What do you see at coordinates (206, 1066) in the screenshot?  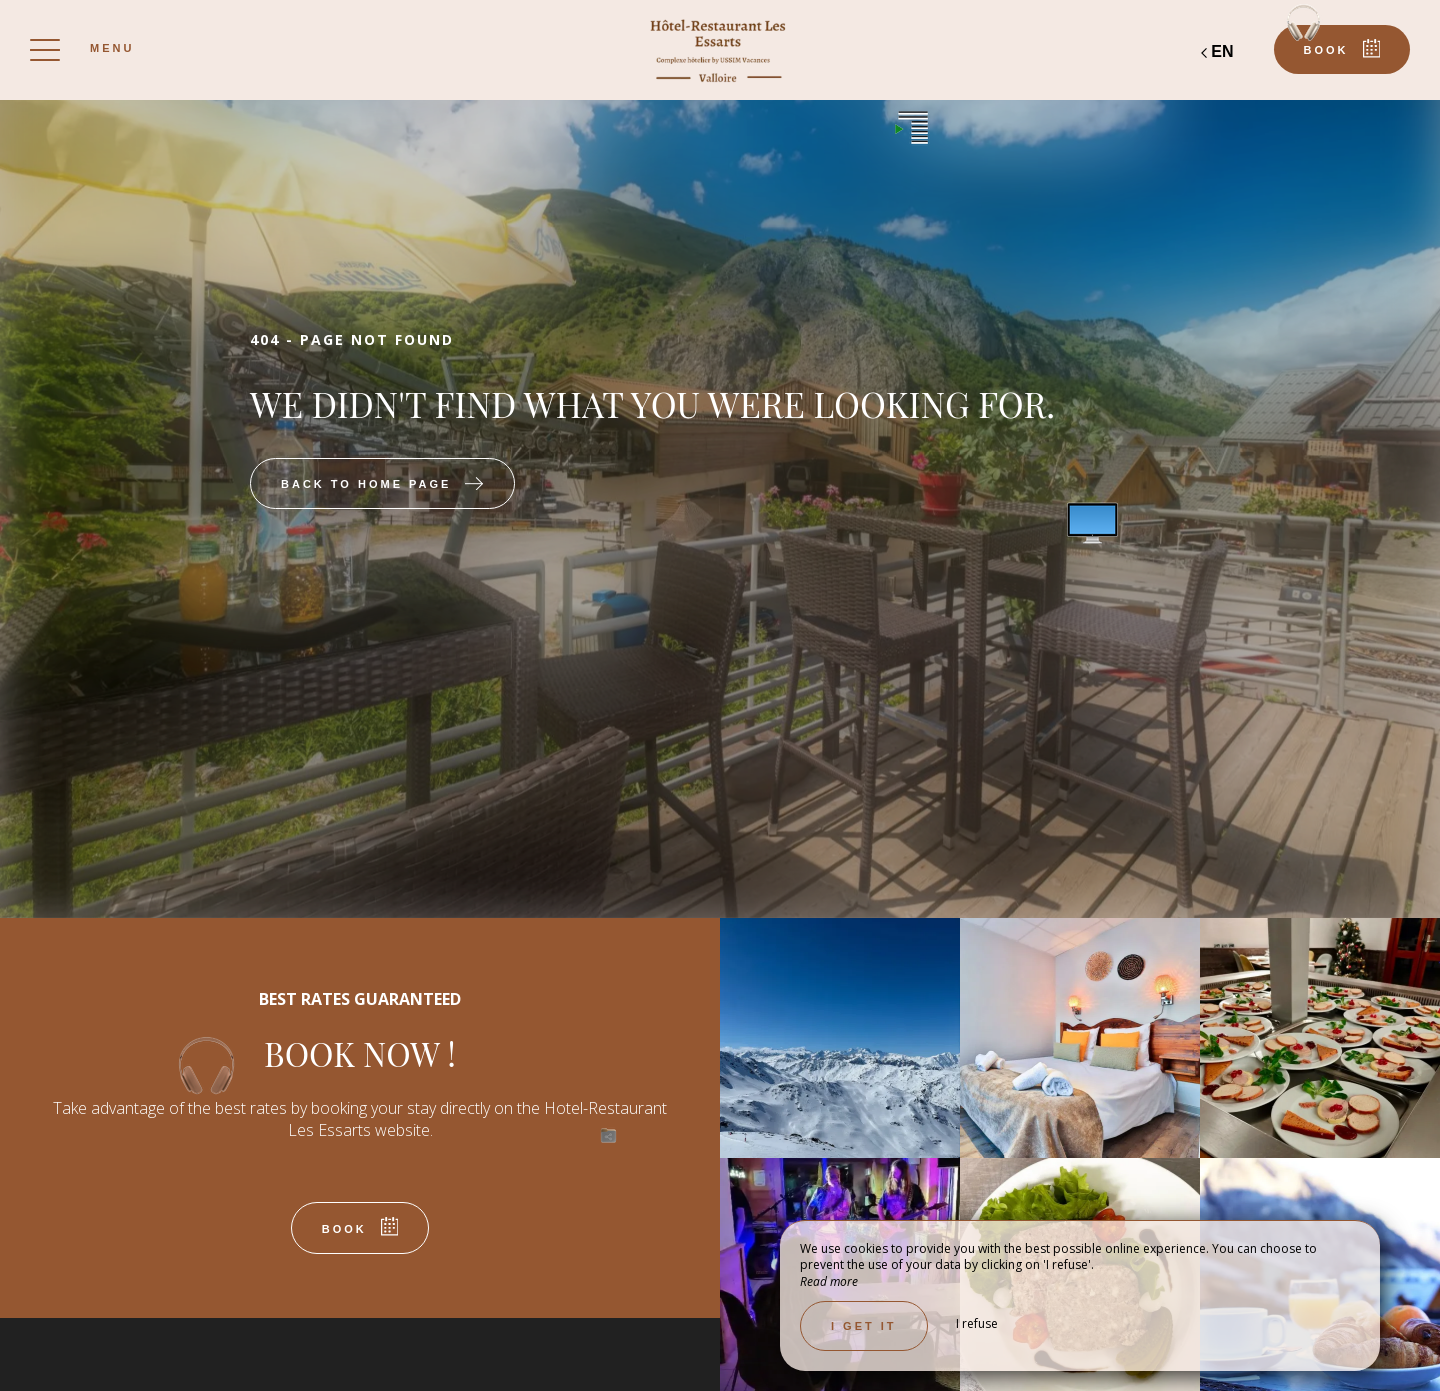 I see `connect bluetooth headphones` at bounding box center [206, 1066].